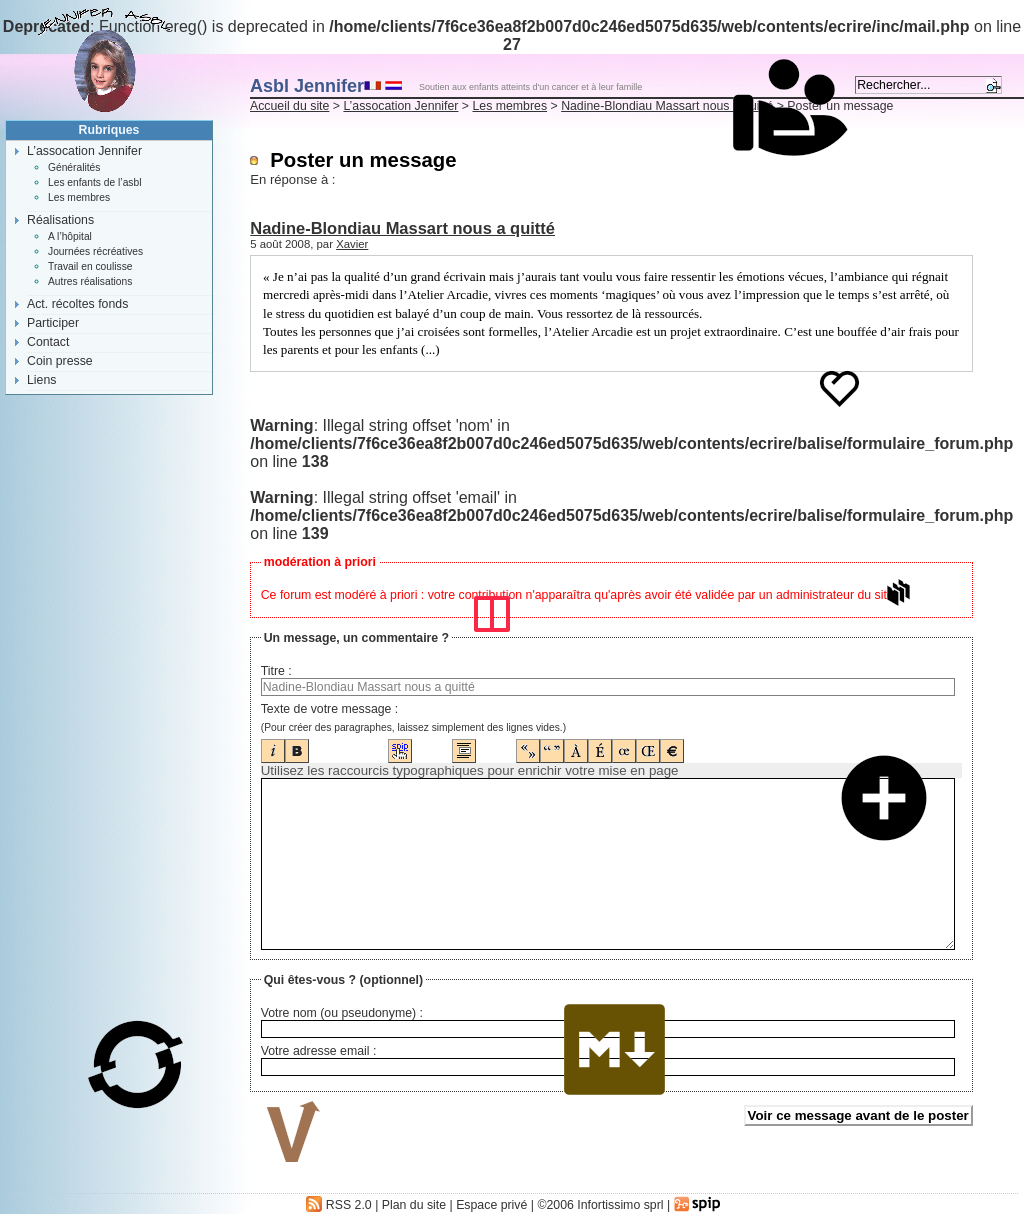  I want to click on switch to two-column layout view, so click(492, 614).